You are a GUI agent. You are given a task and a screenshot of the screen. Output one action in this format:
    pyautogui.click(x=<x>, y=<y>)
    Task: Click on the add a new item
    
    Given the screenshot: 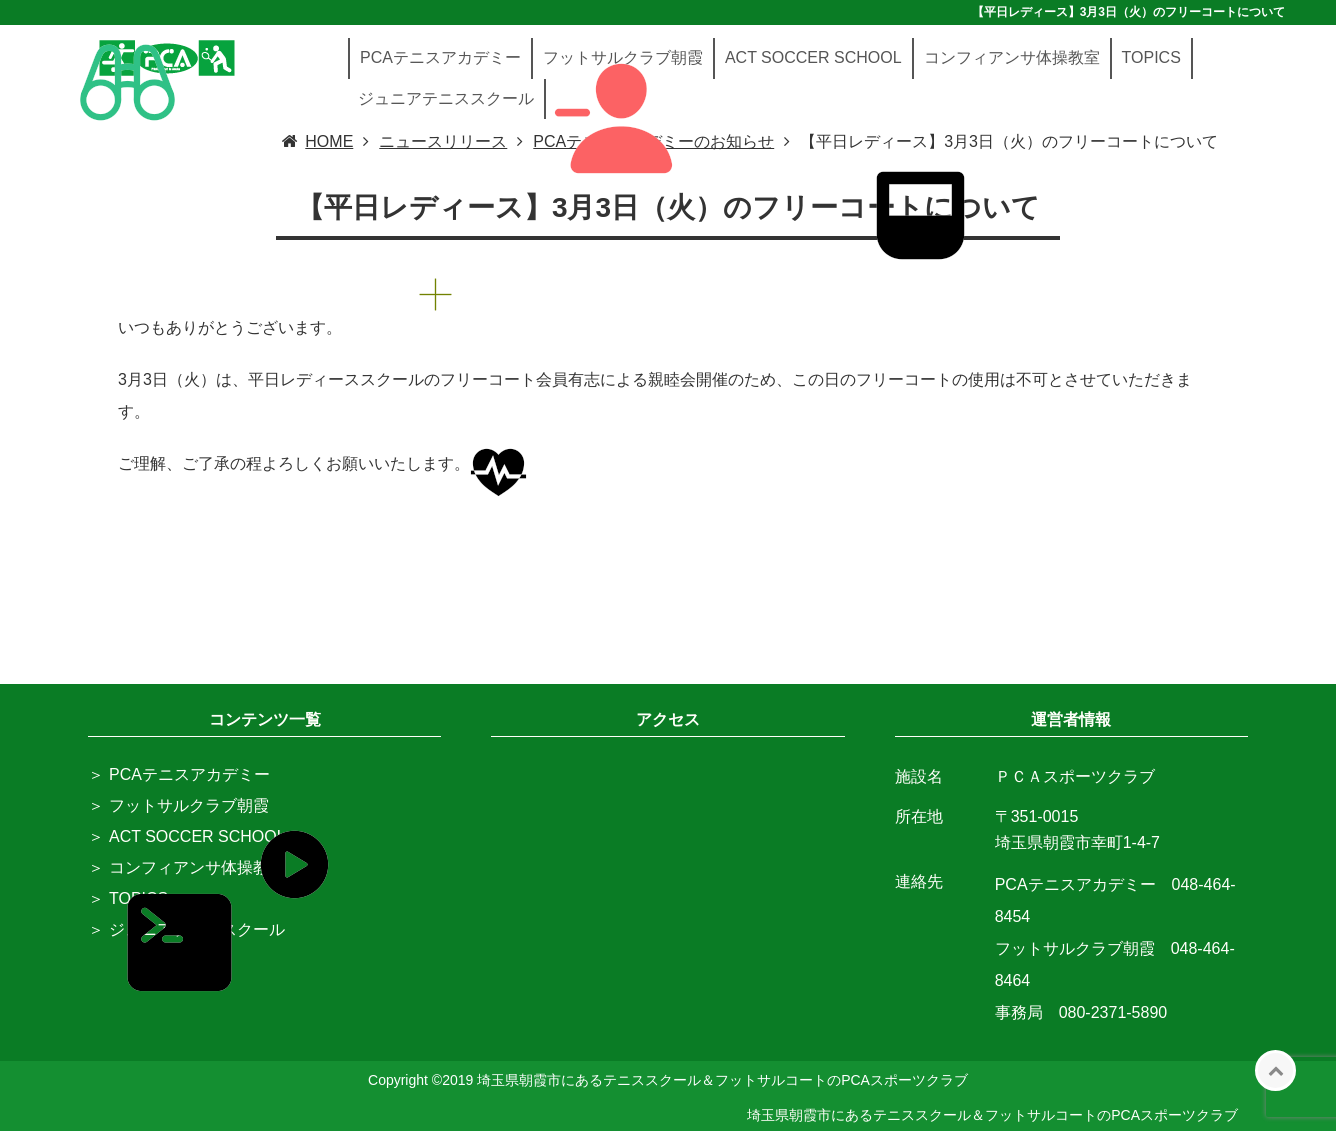 What is the action you would take?
    pyautogui.click(x=435, y=294)
    